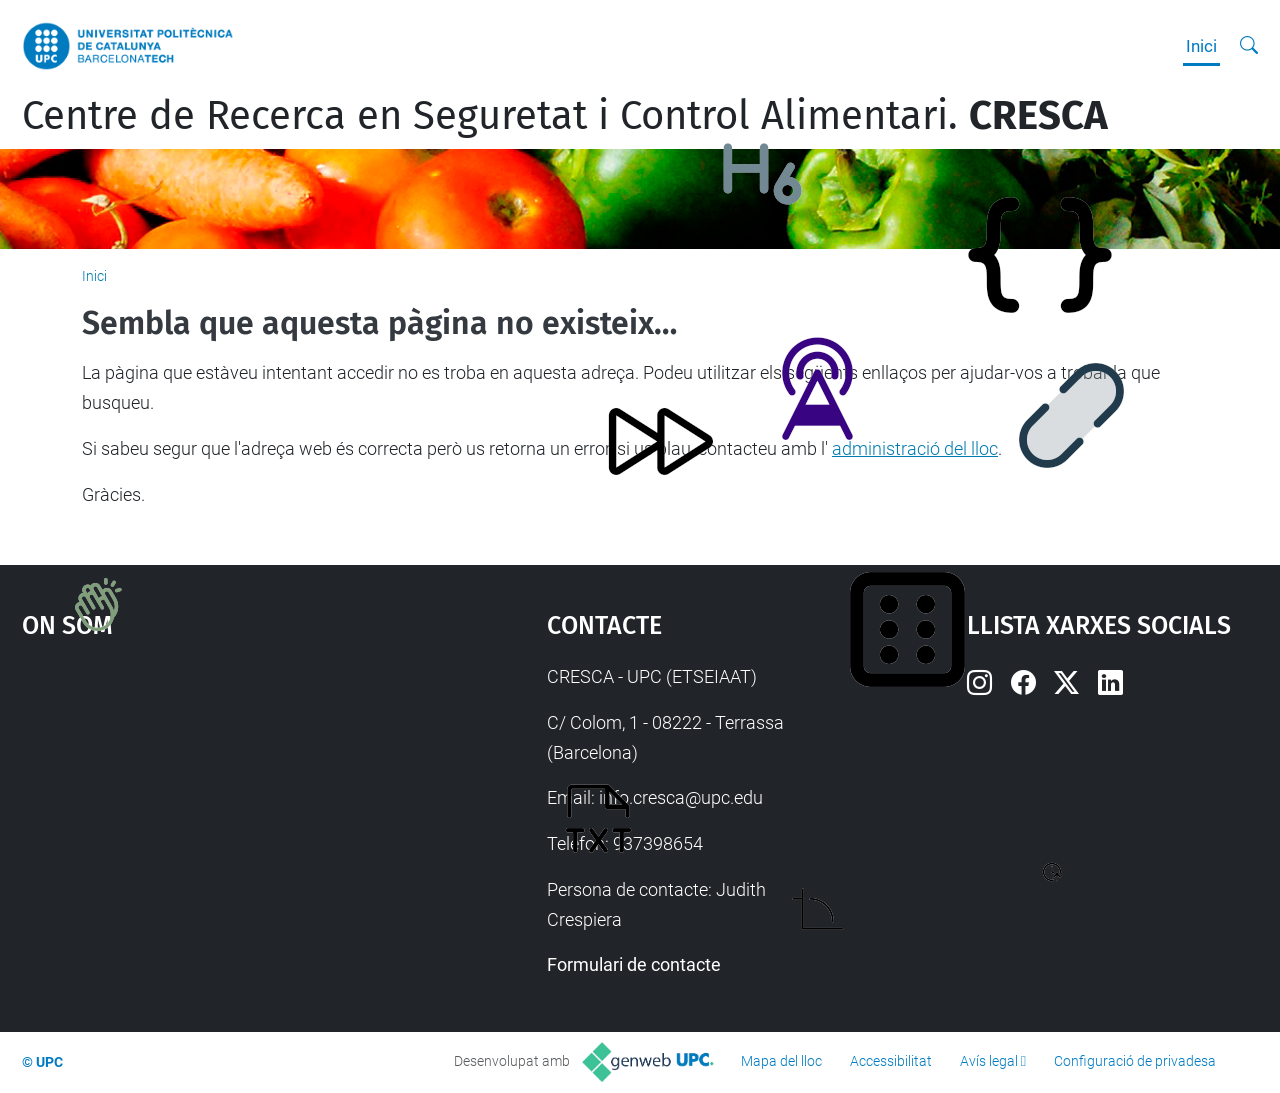 The width and height of the screenshot is (1280, 1093). I want to click on open a text file, so click(598, 821).